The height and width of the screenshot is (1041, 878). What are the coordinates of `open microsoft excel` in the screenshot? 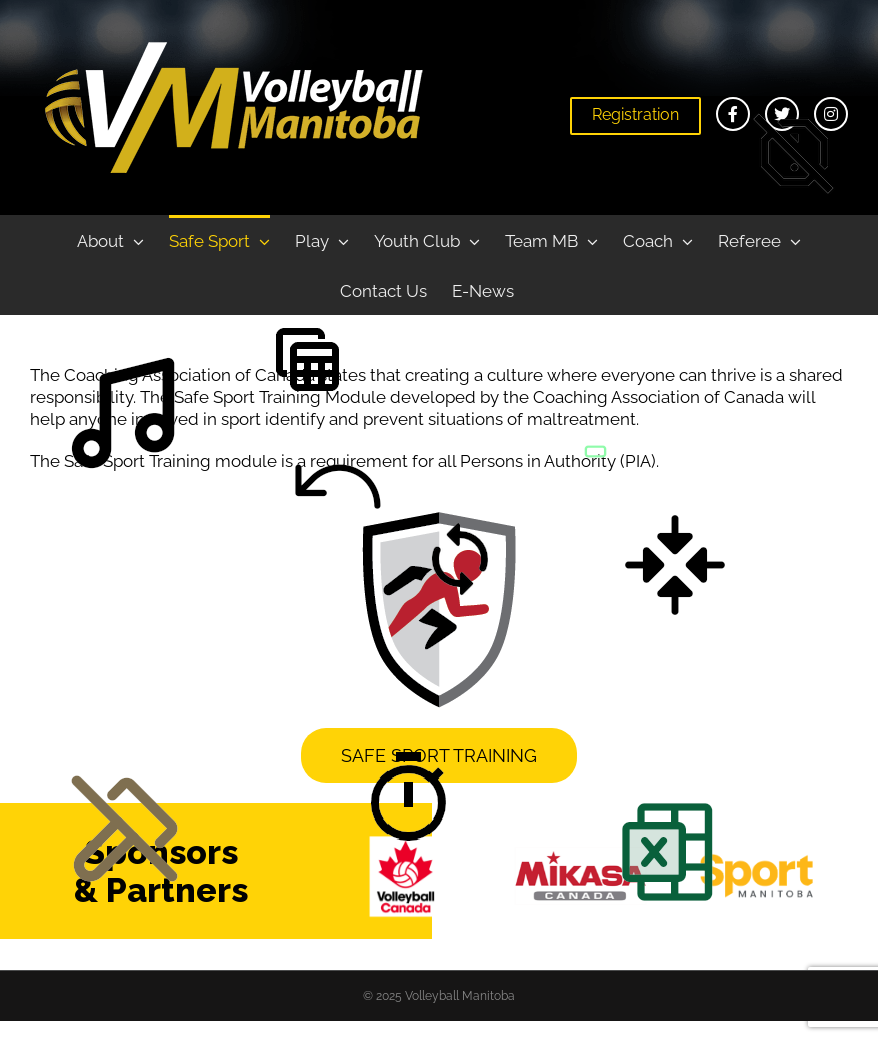 It's located at (671, 852).